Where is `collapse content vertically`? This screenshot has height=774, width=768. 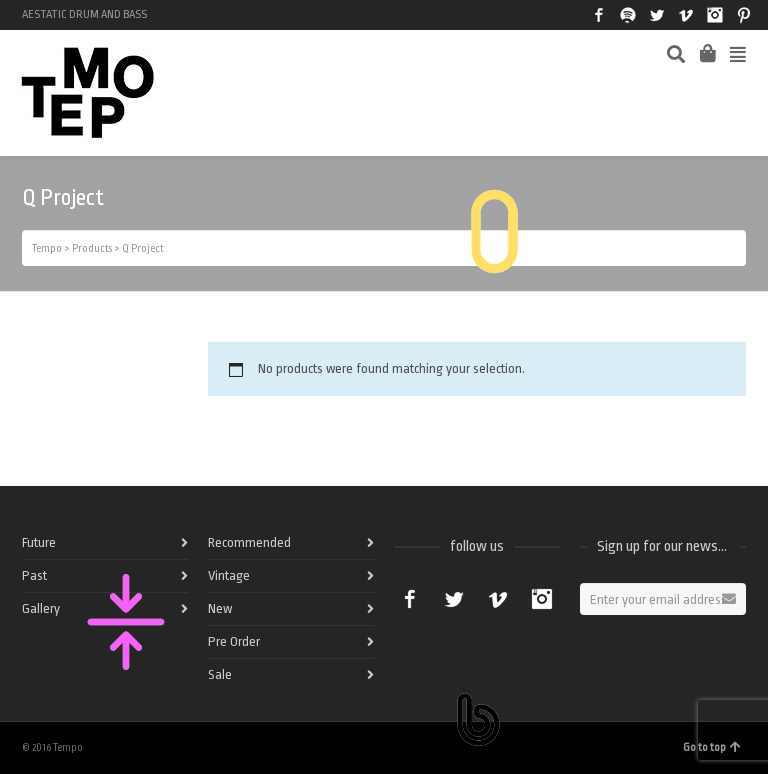 collapse content vertically is located at coordinates (126, 622).